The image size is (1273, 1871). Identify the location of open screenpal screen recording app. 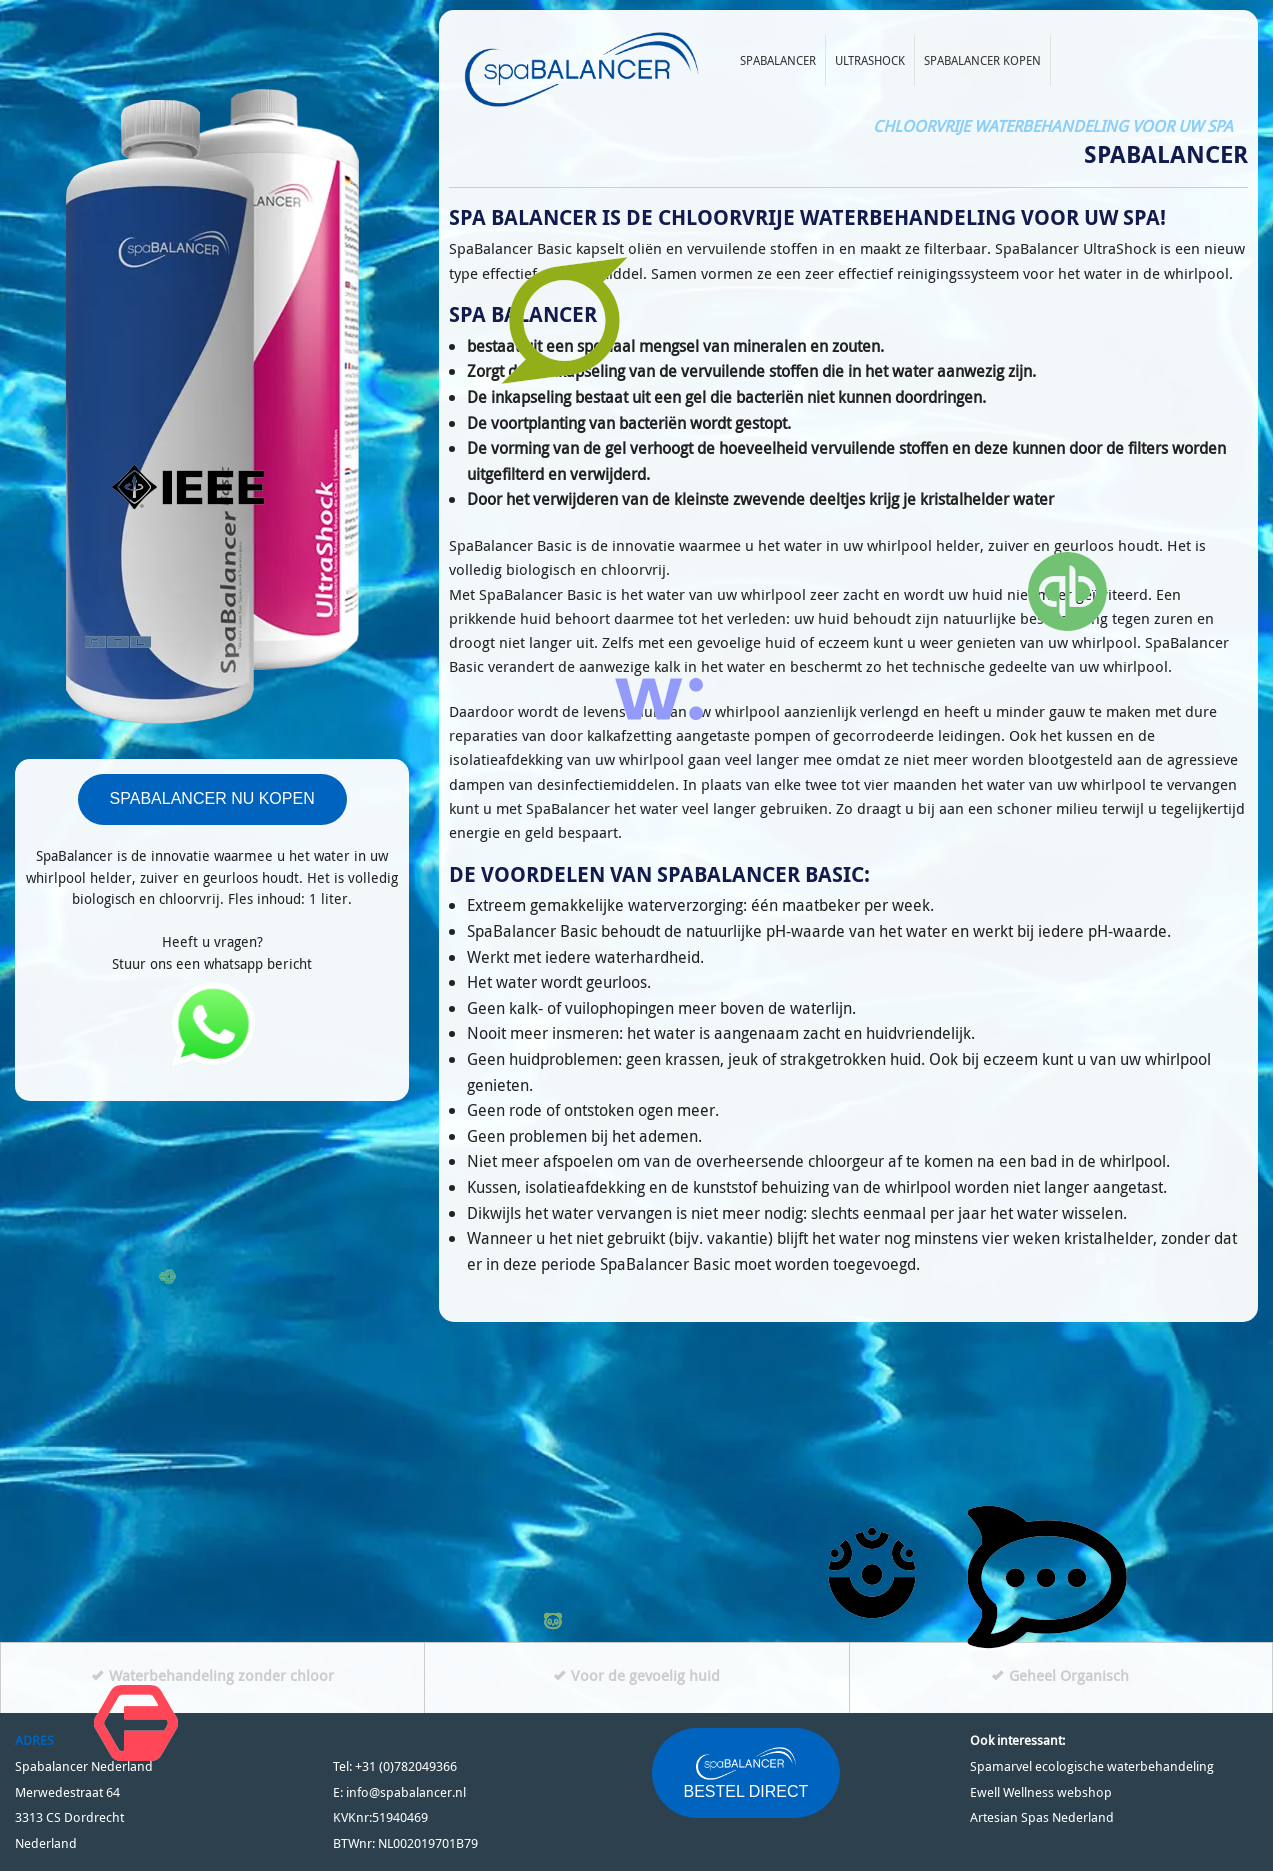
(872, 1574).